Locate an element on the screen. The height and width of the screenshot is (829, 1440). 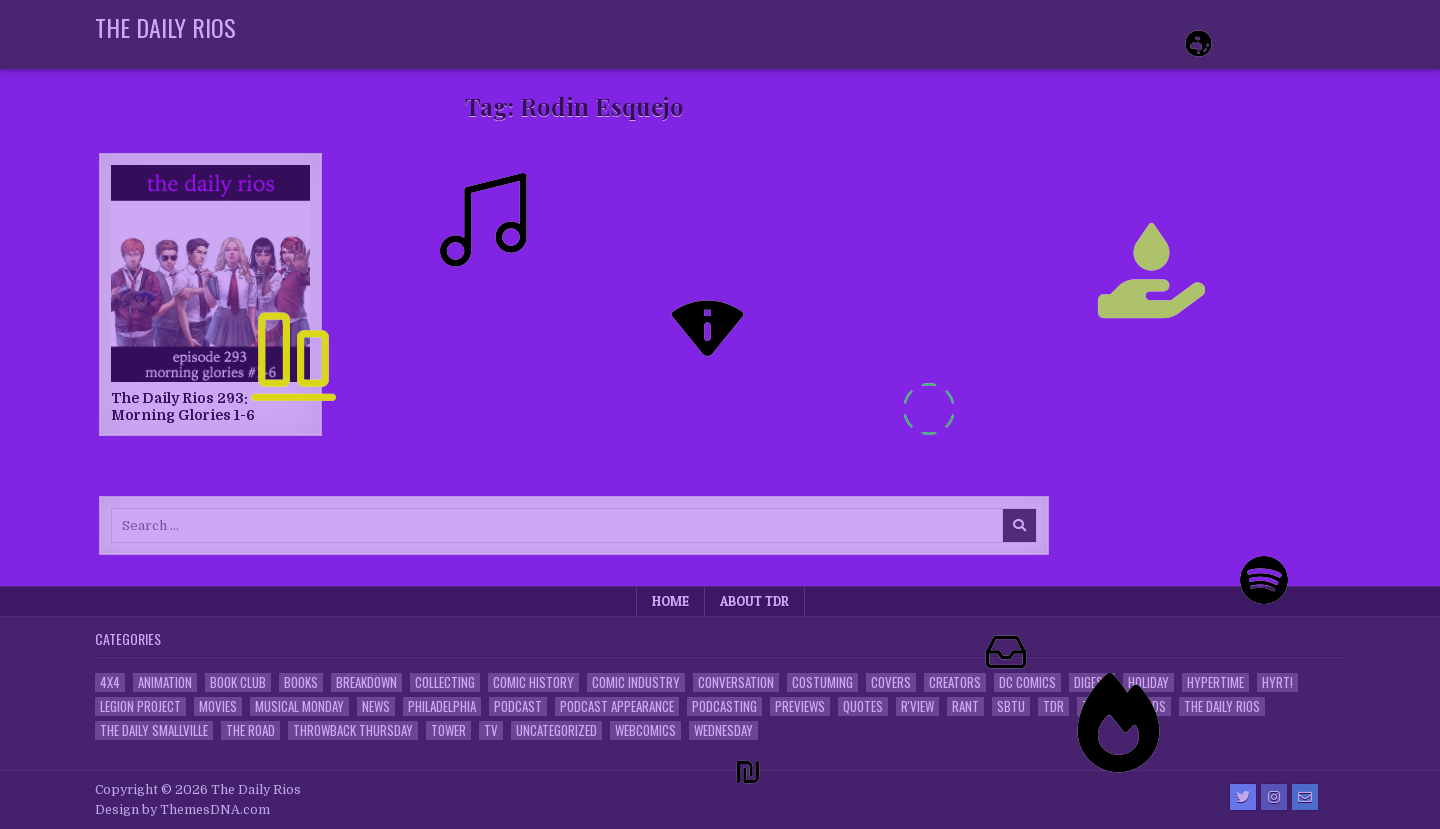
select oceania or australia region is located at coordinates (1198, 43).